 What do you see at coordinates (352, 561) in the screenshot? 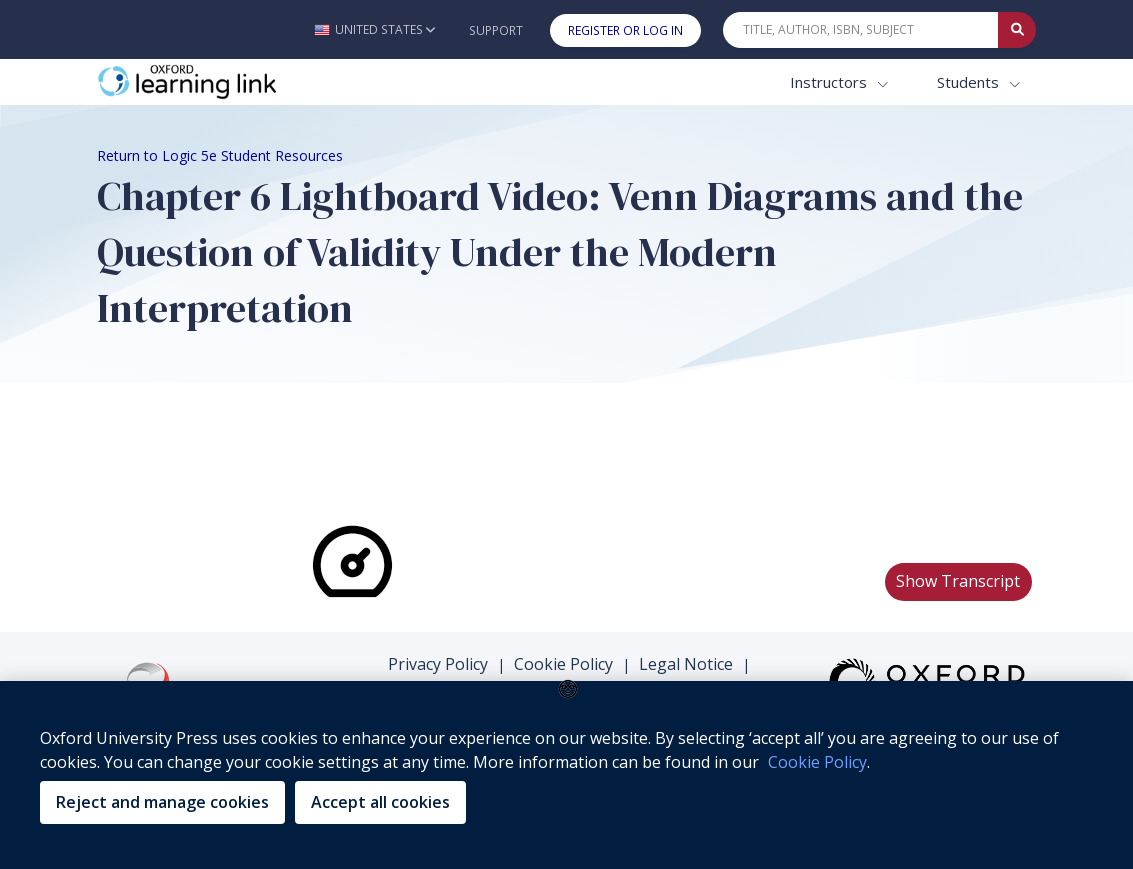
I see `access your dashboard or control panel` at bounding box center [352, 561].